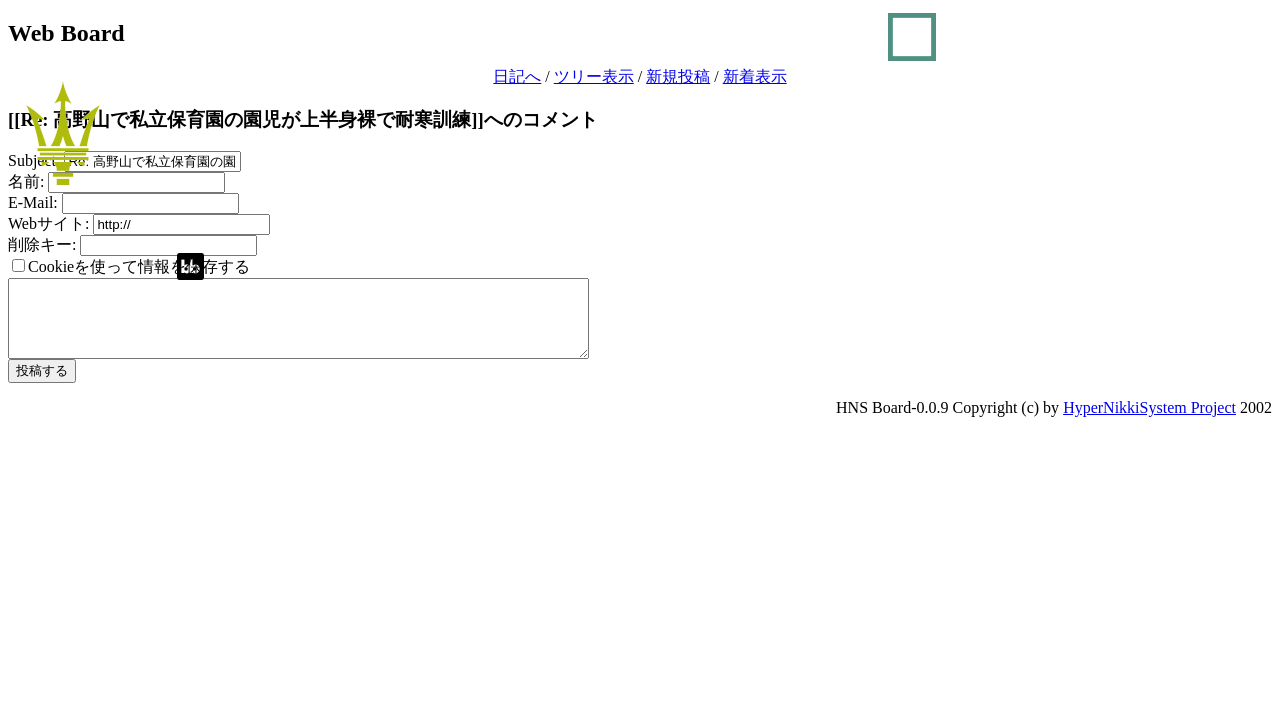  What do you see at coordinates (190, 266) in the screenshot?
I see `budibase app or service logo` at bounding box center [190, 266].